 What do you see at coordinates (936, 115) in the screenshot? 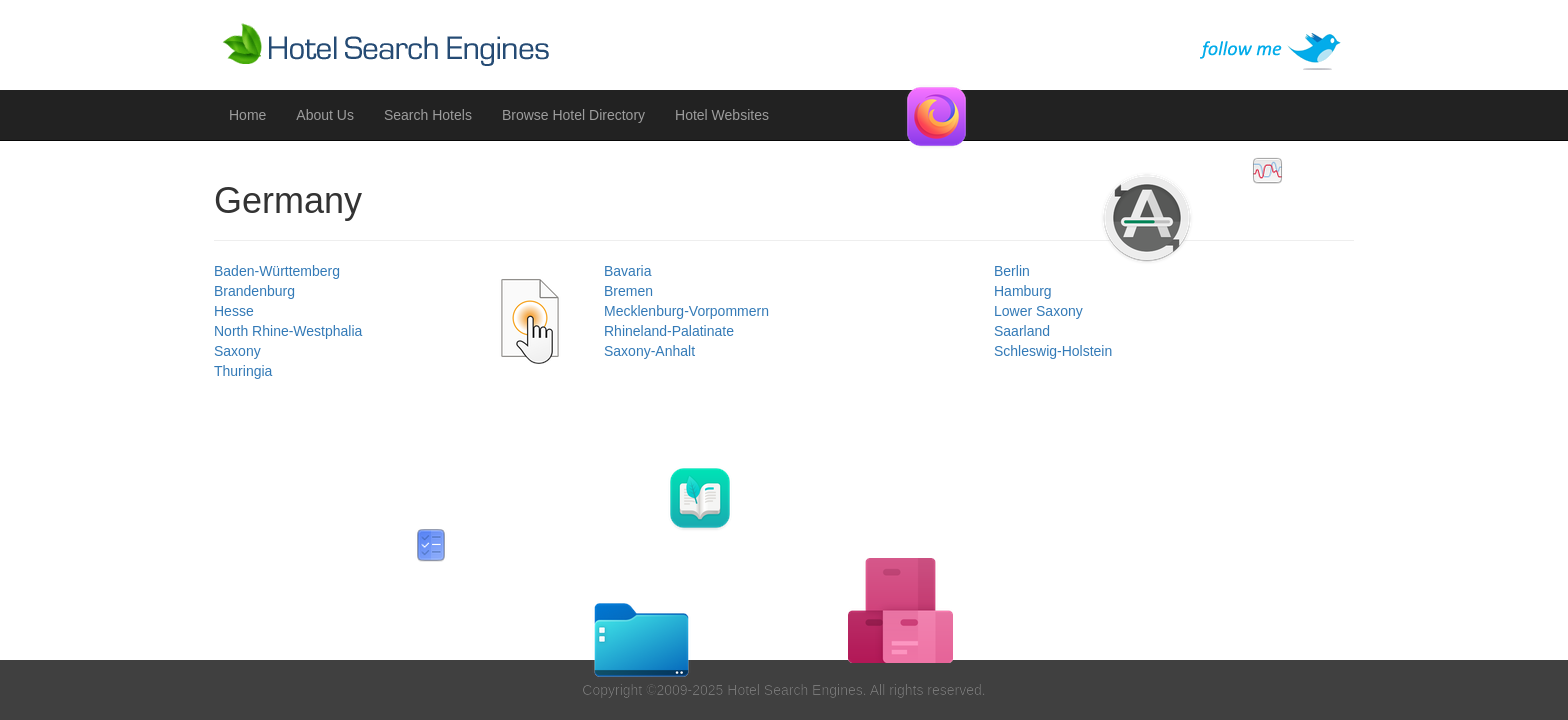
I see `open firefox browser` at bounding box center [936, 115].